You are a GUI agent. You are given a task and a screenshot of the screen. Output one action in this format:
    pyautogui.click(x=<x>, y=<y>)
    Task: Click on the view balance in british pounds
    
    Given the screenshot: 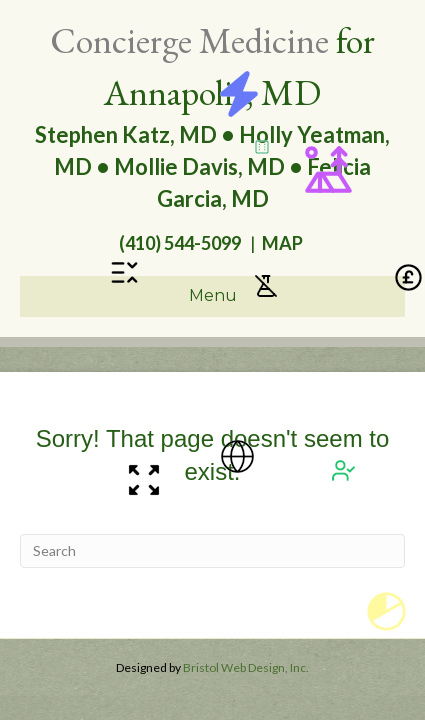 What is the action you would take?
    pyautogui.click(x=408, y=277)
    